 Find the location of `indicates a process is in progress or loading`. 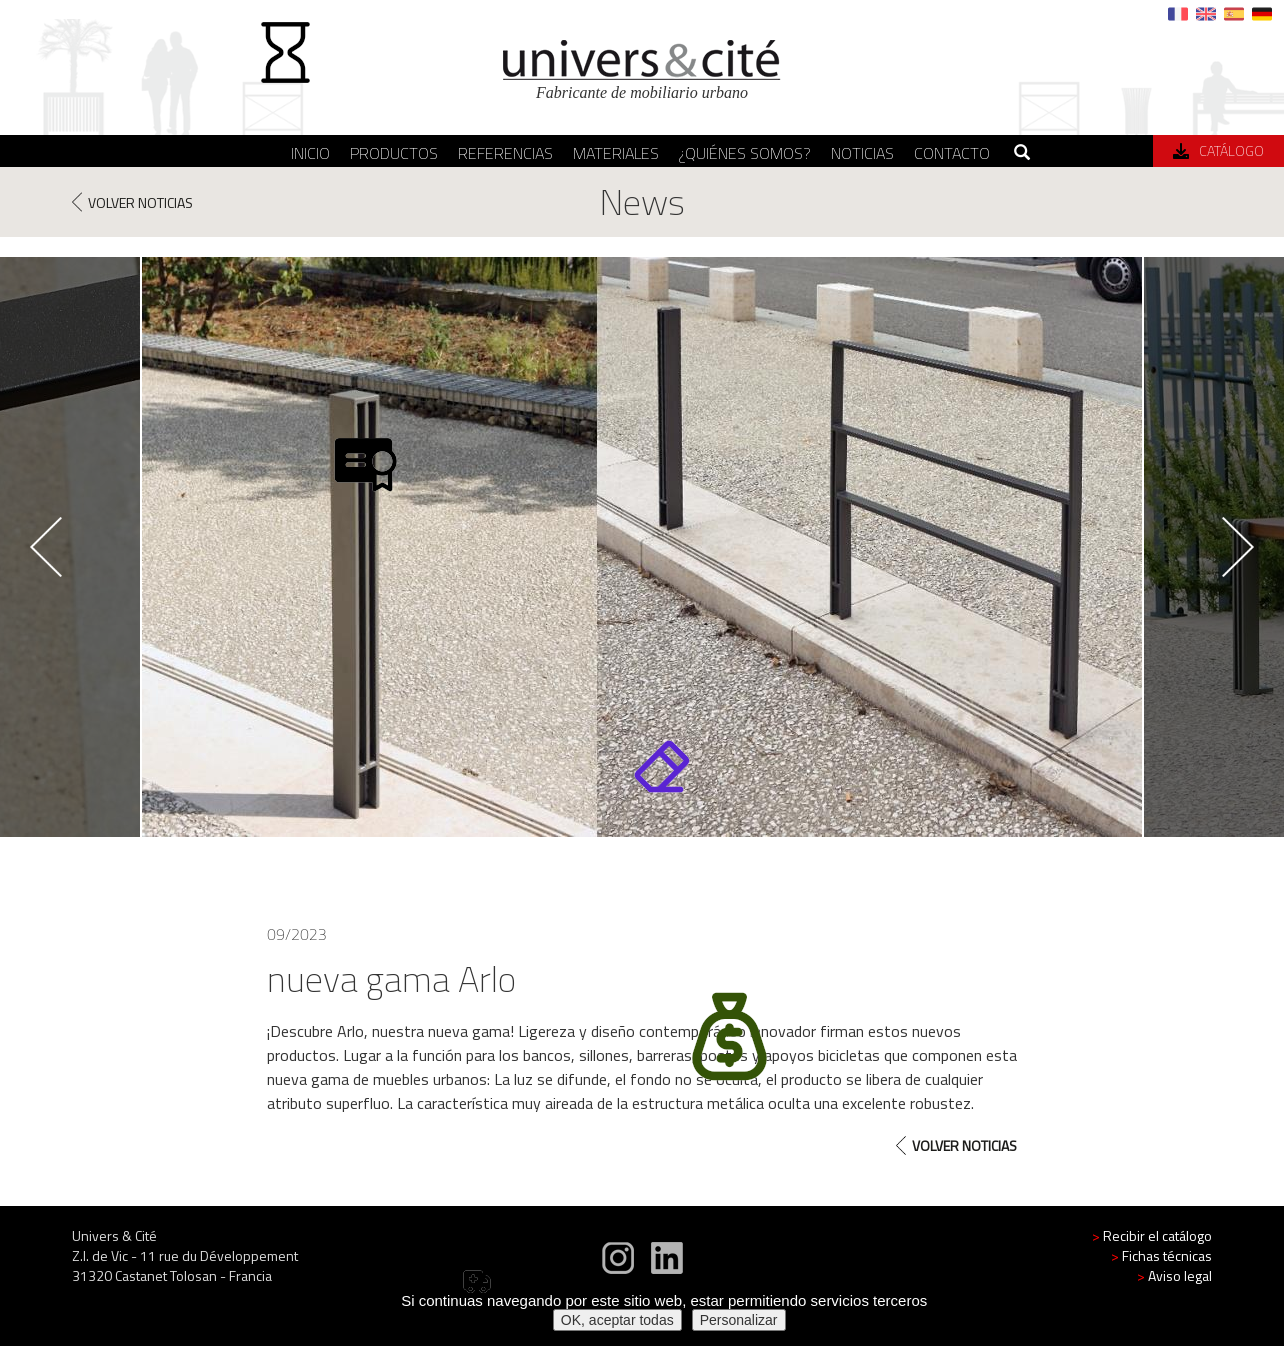

indicates a process is in progress or loading is located at coordinates (285, 52).